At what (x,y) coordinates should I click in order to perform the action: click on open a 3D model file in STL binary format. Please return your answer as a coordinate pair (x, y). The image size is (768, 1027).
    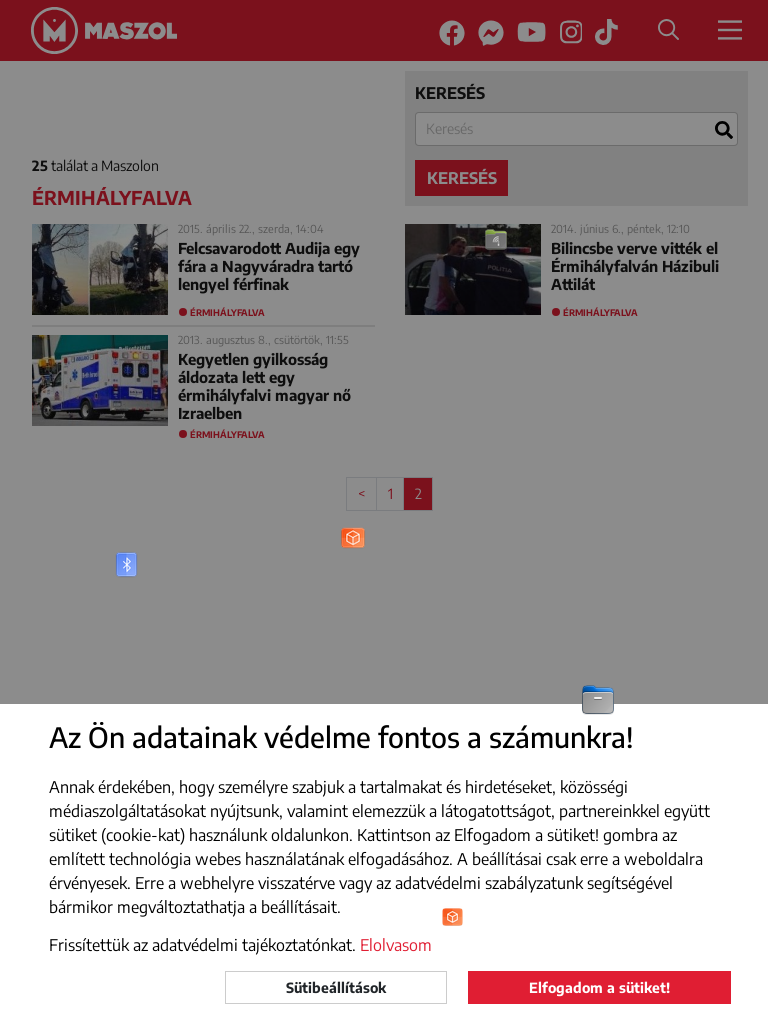
    Looking at the image, I should click on (452, 916).